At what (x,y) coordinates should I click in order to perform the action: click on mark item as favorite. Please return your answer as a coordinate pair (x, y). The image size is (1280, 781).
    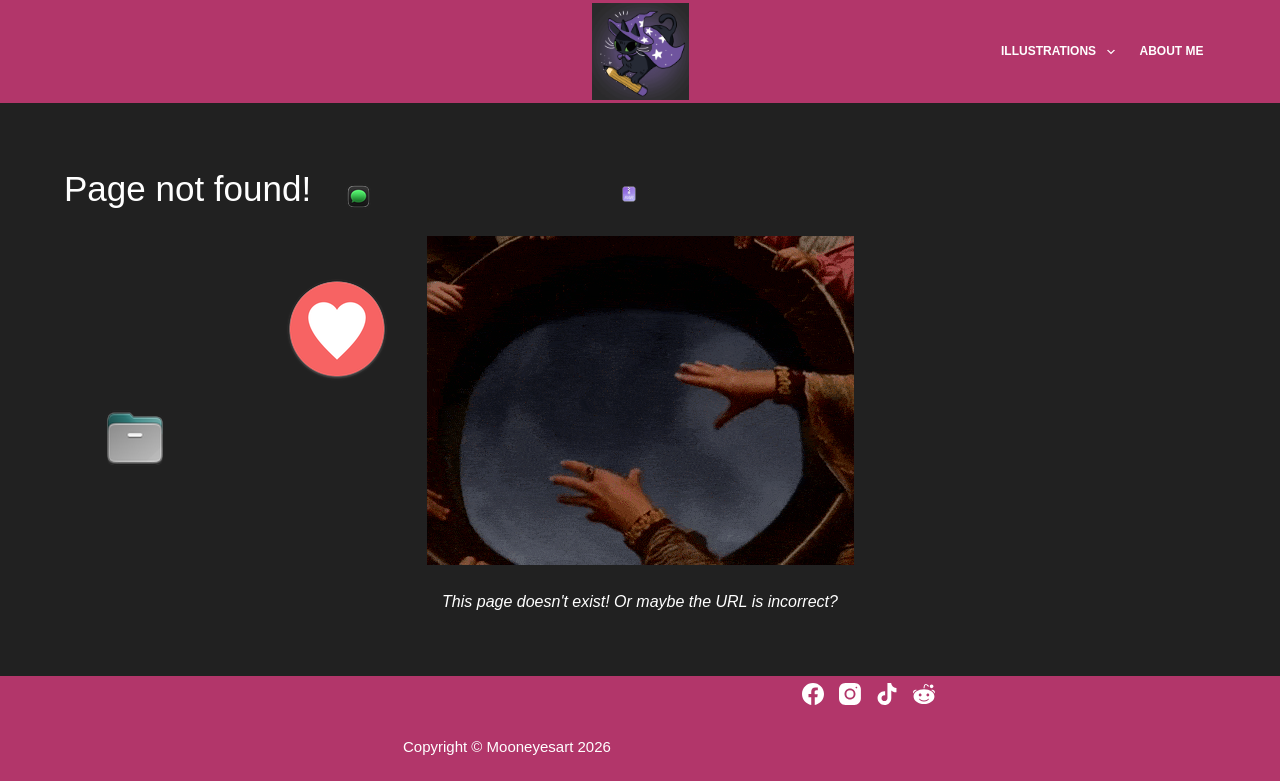
    Looking at the image, I should click on (337, 329).